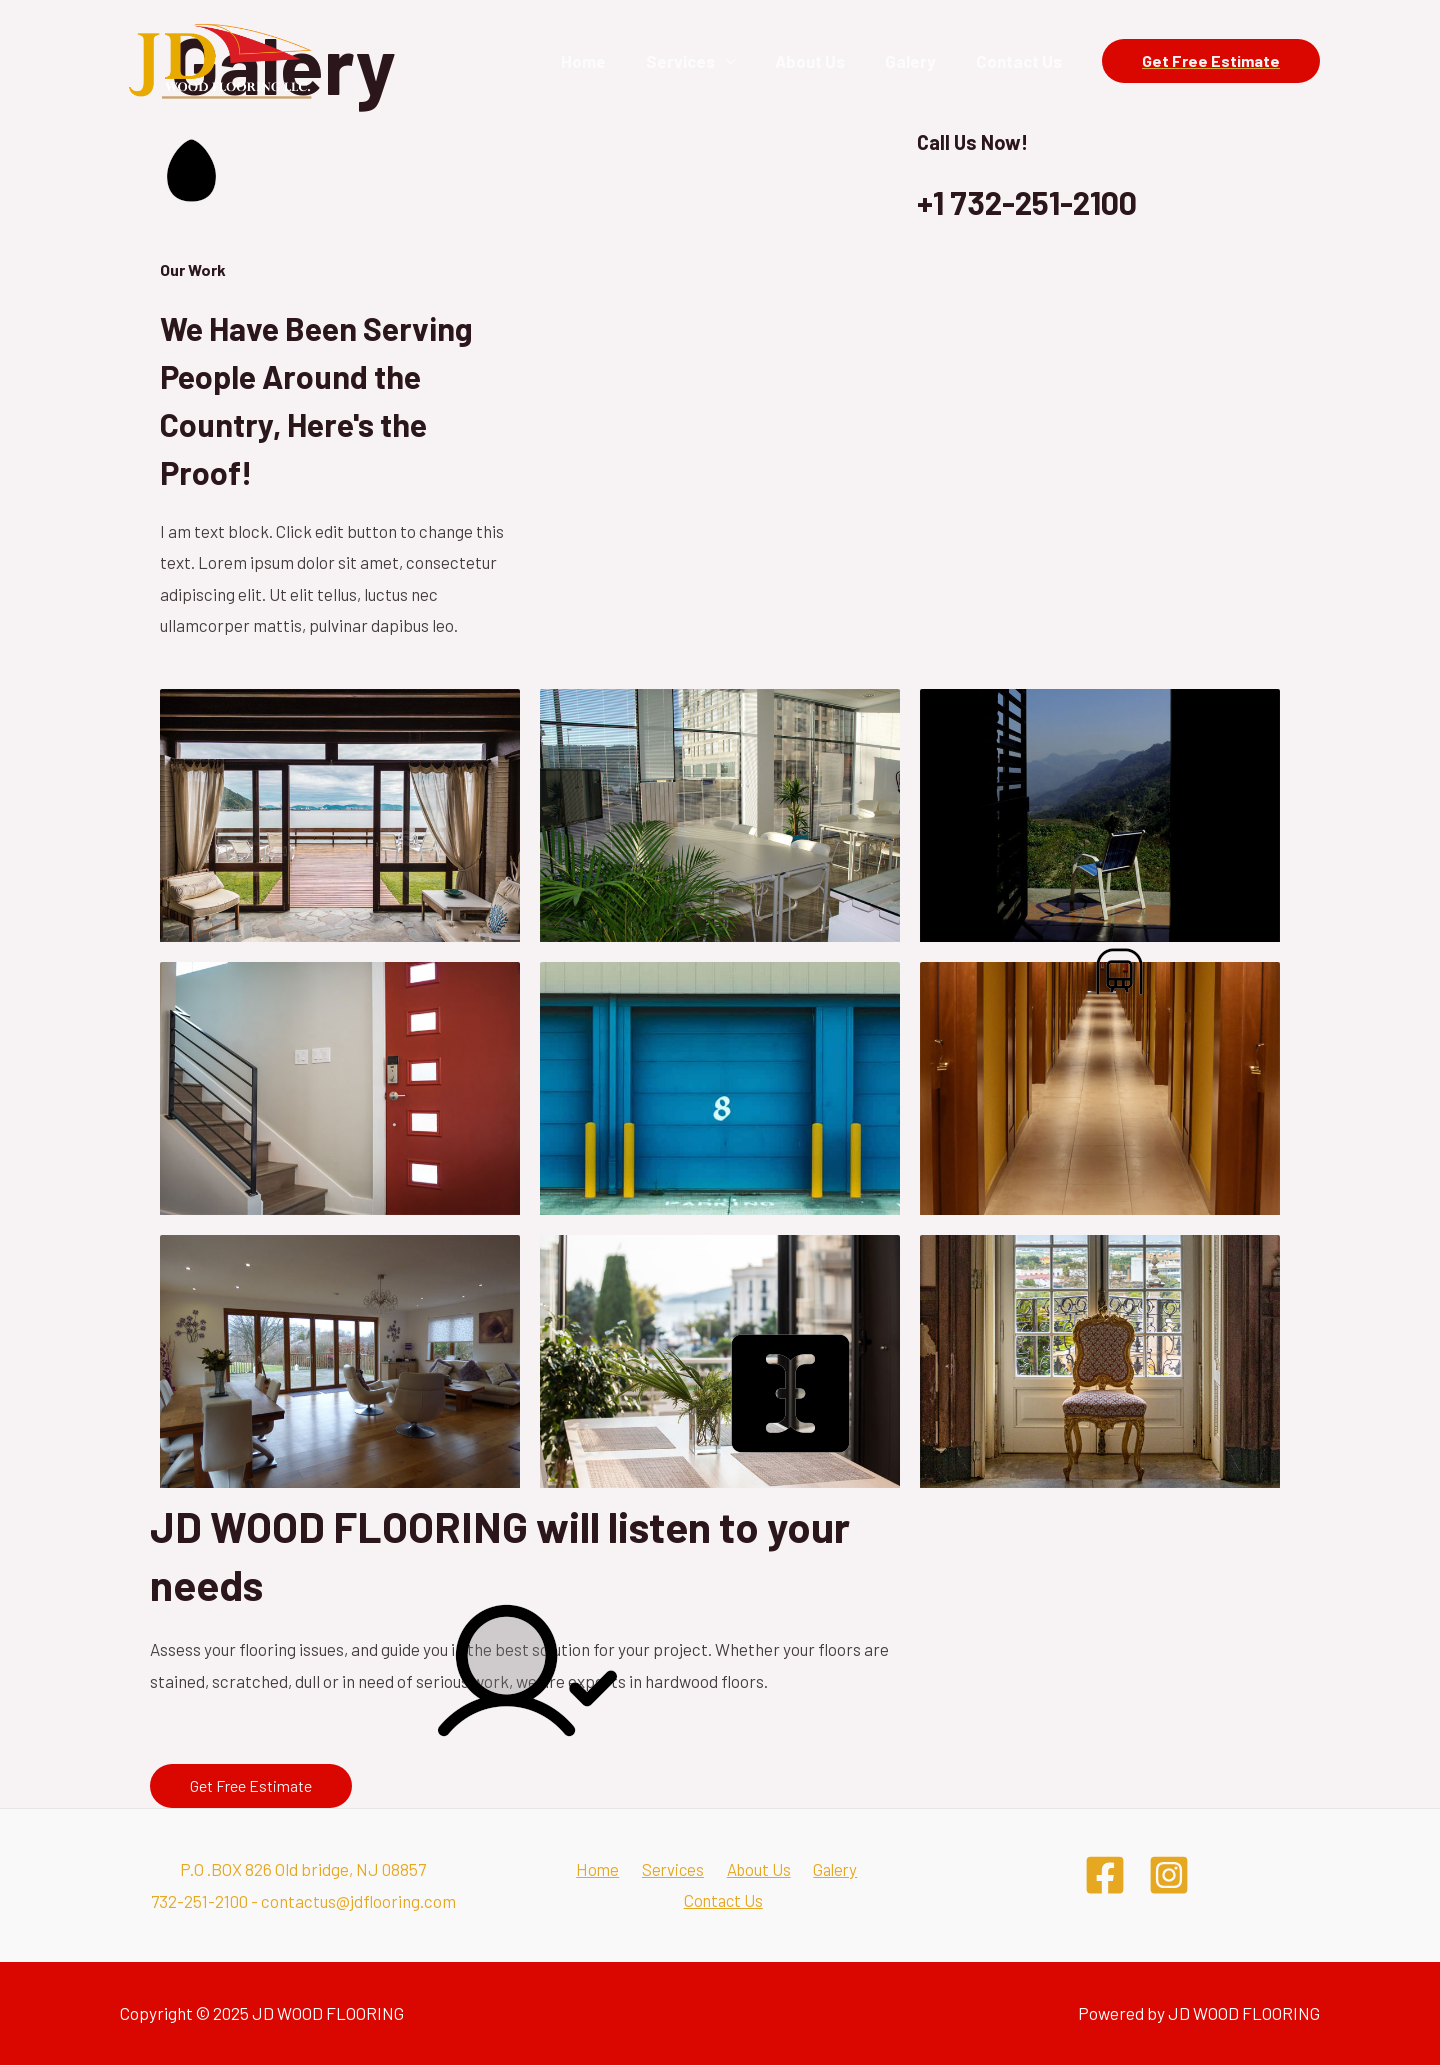 This screenshot has width=1440, height=2066. What do you see at coordinates (1119, 973) in the screenshot?
I see `view subway or metro transit options` at bounding box center [1119, 973].